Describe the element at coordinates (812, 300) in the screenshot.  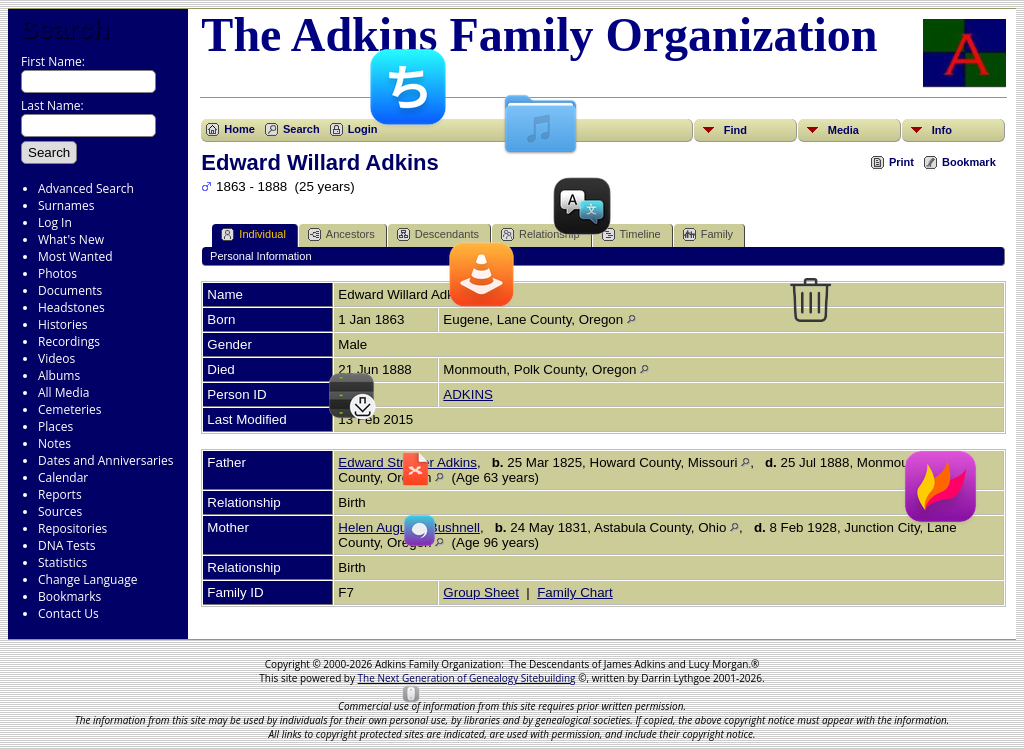
I see `clear file history` at that location.